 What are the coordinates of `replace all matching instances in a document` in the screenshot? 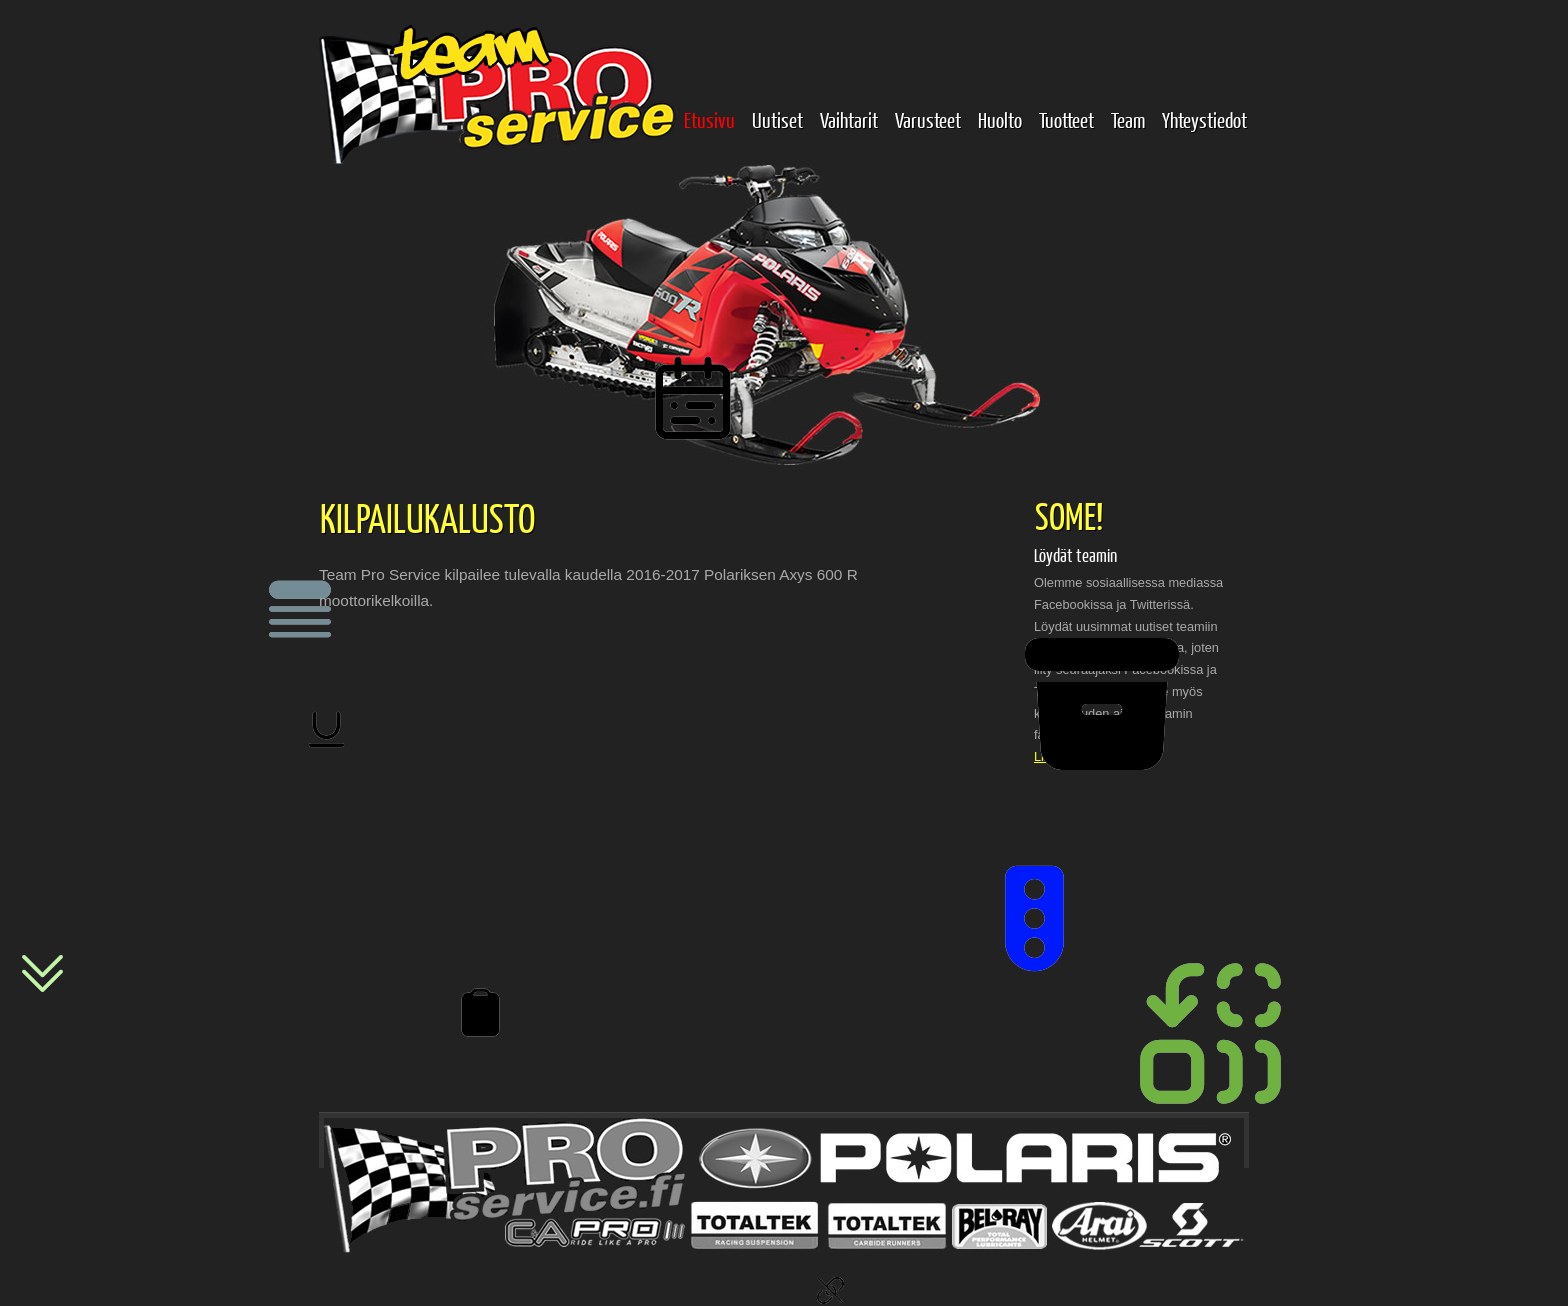 It's located at (1210, 1033).